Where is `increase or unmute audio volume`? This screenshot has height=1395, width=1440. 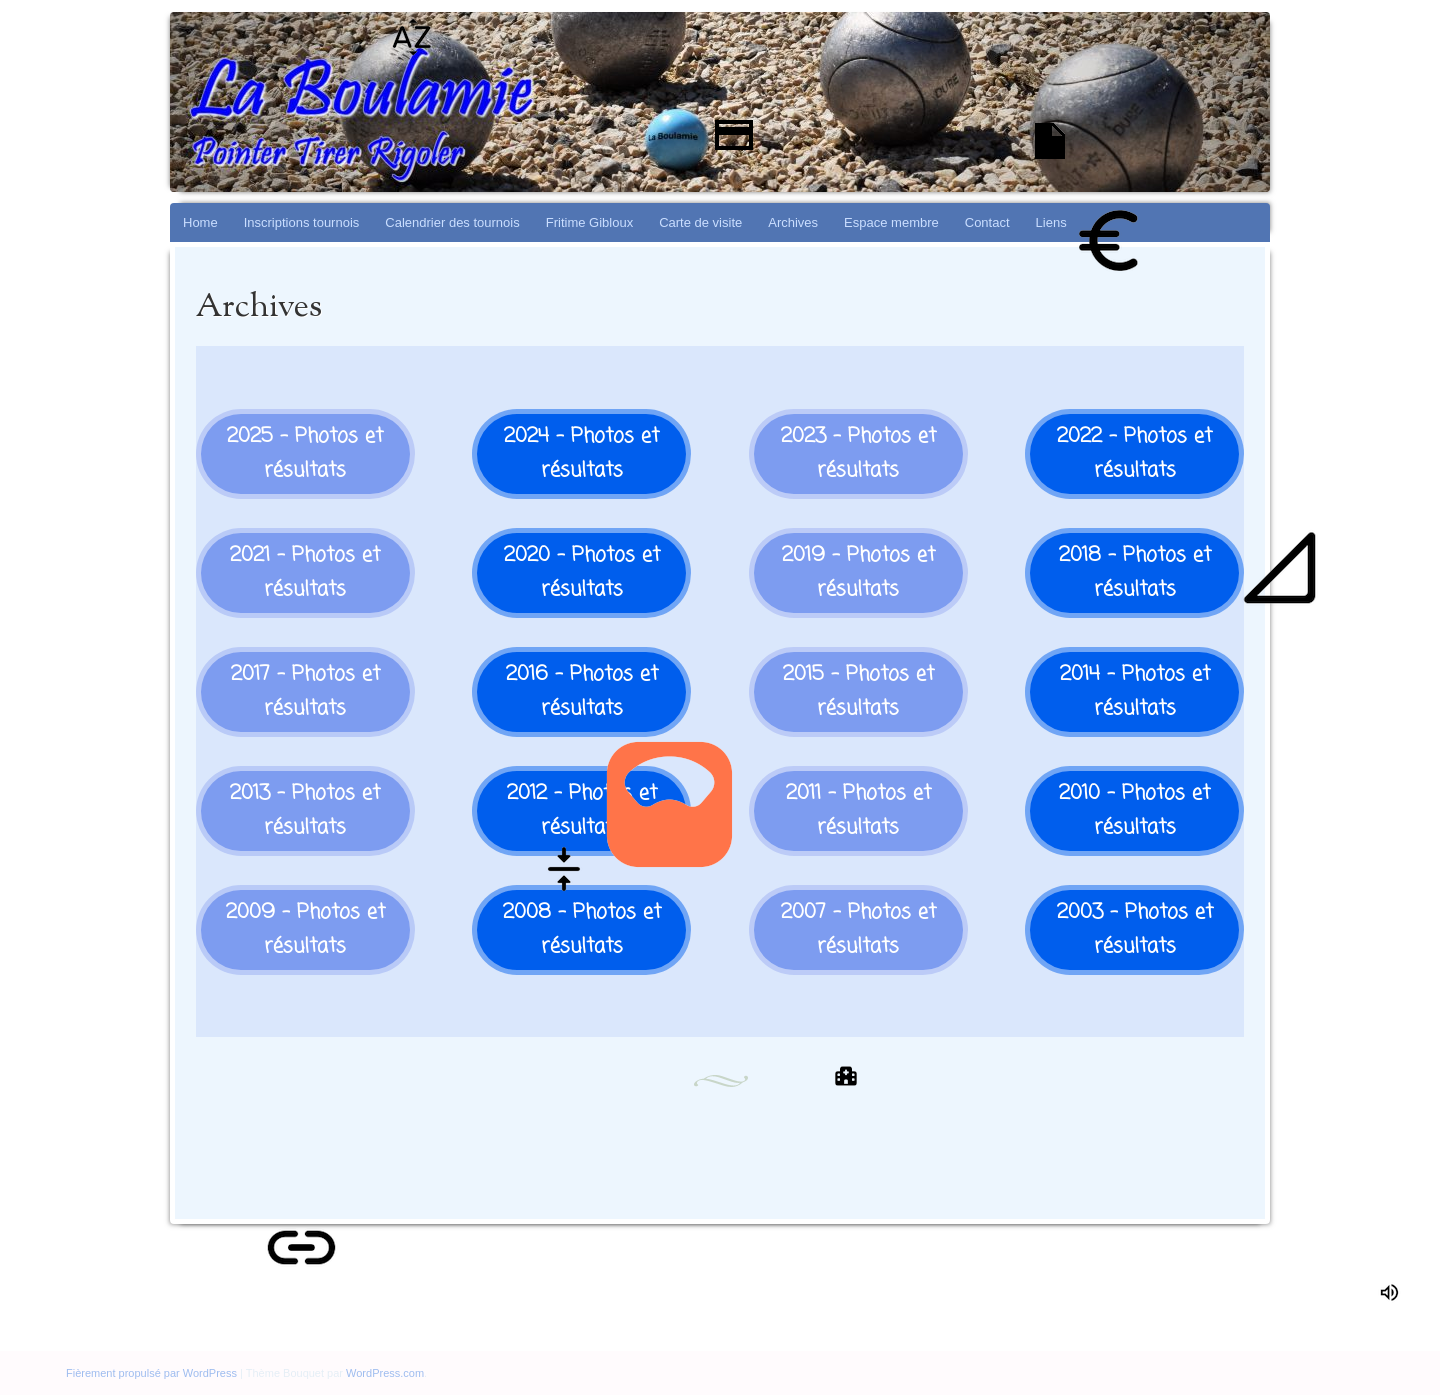 increase or unmute audio volume is located at coordinates (1389, 1292).